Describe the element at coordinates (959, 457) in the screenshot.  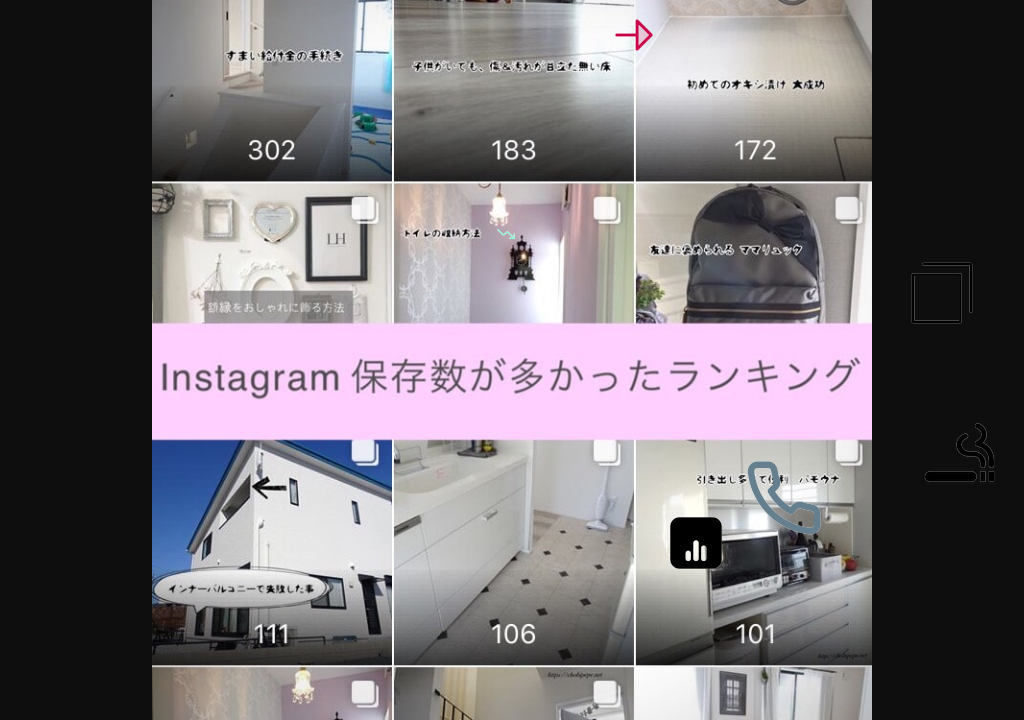
I see `indicates a designated smoking area` at that location.